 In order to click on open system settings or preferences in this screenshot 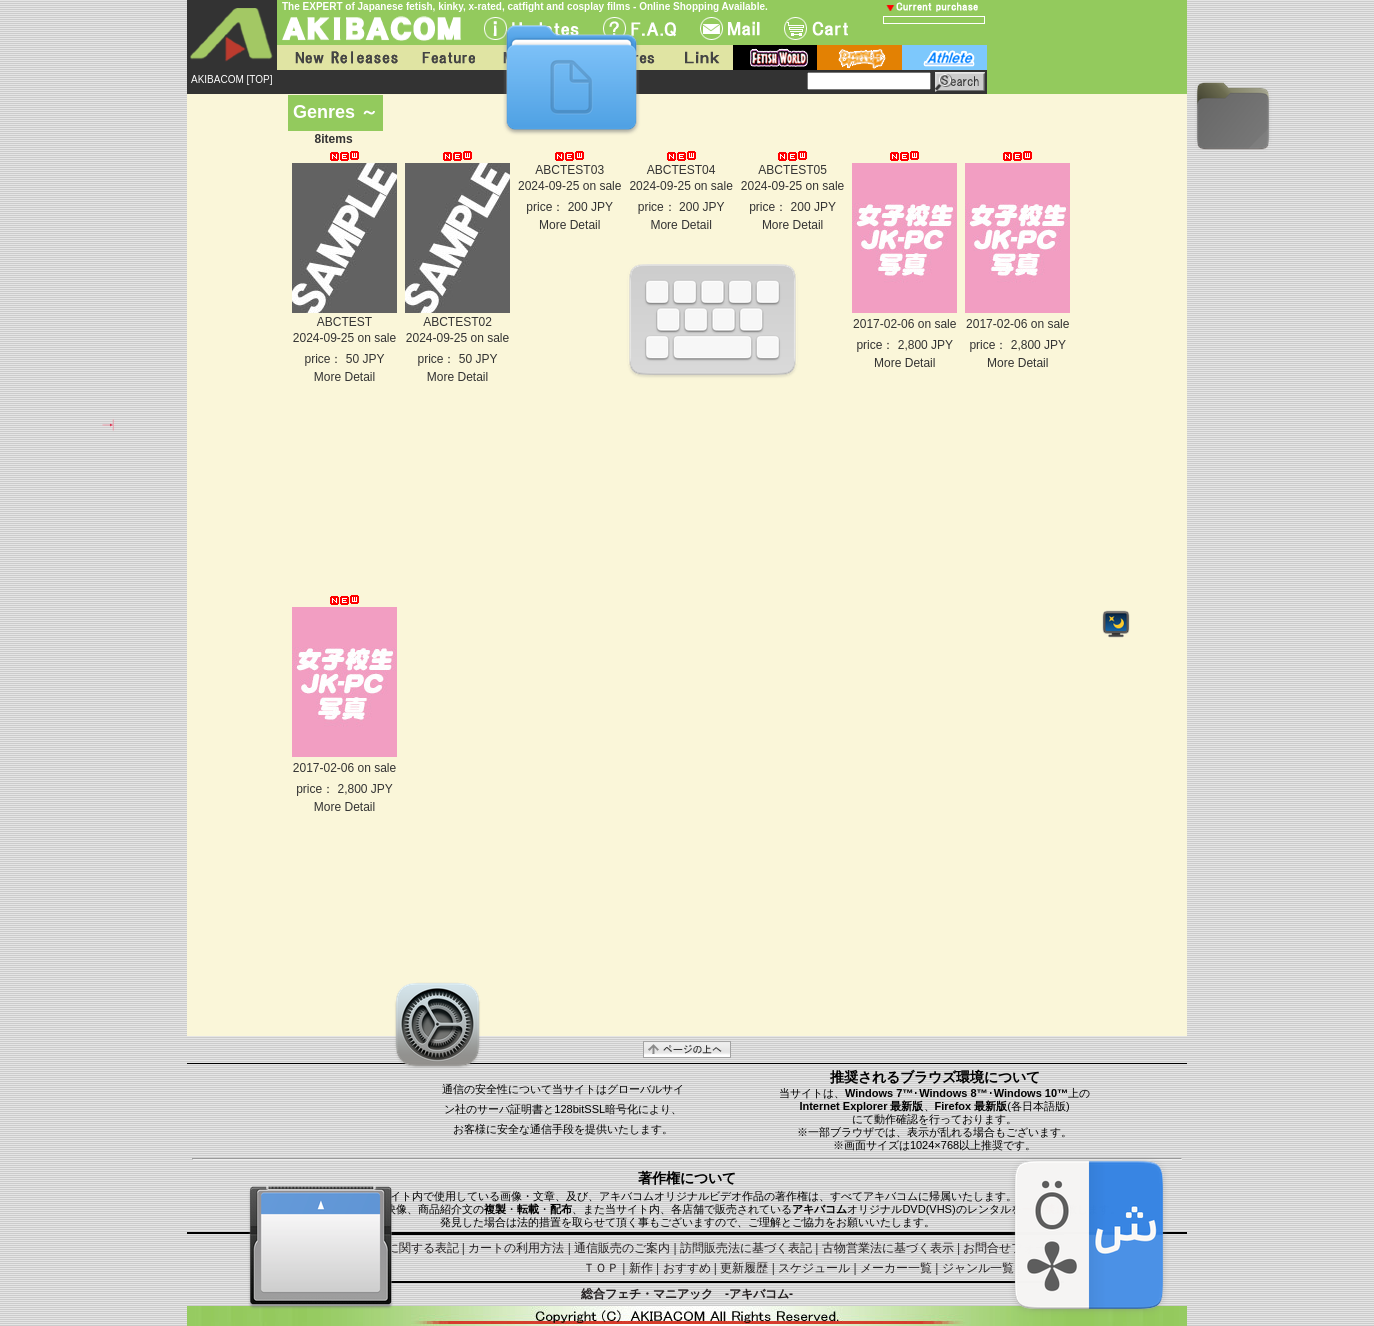, I will do `click(437, 1024)`.